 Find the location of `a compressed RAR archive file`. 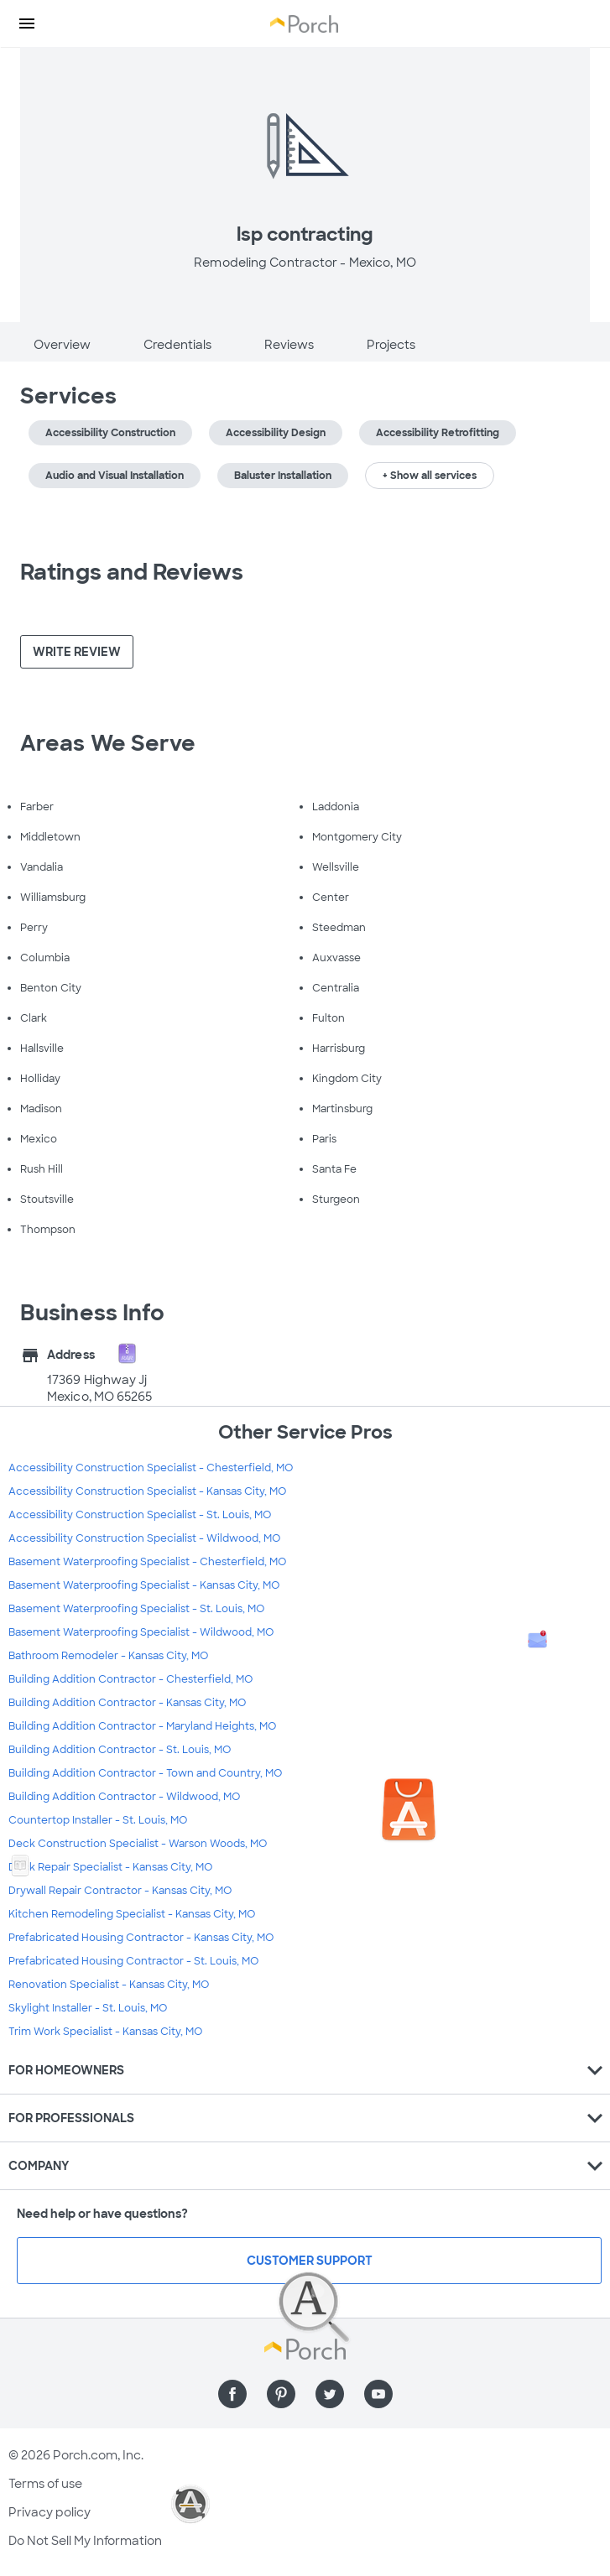

a compressed RAR archive file is located at coordinates (127, 1353).